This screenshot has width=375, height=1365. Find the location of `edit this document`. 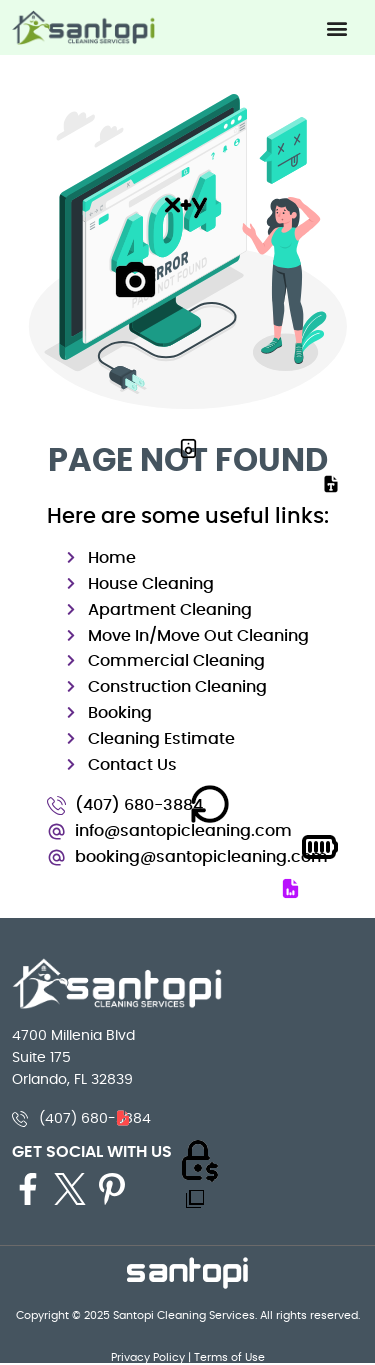

edit this document is located at coordinates (123, 1118).